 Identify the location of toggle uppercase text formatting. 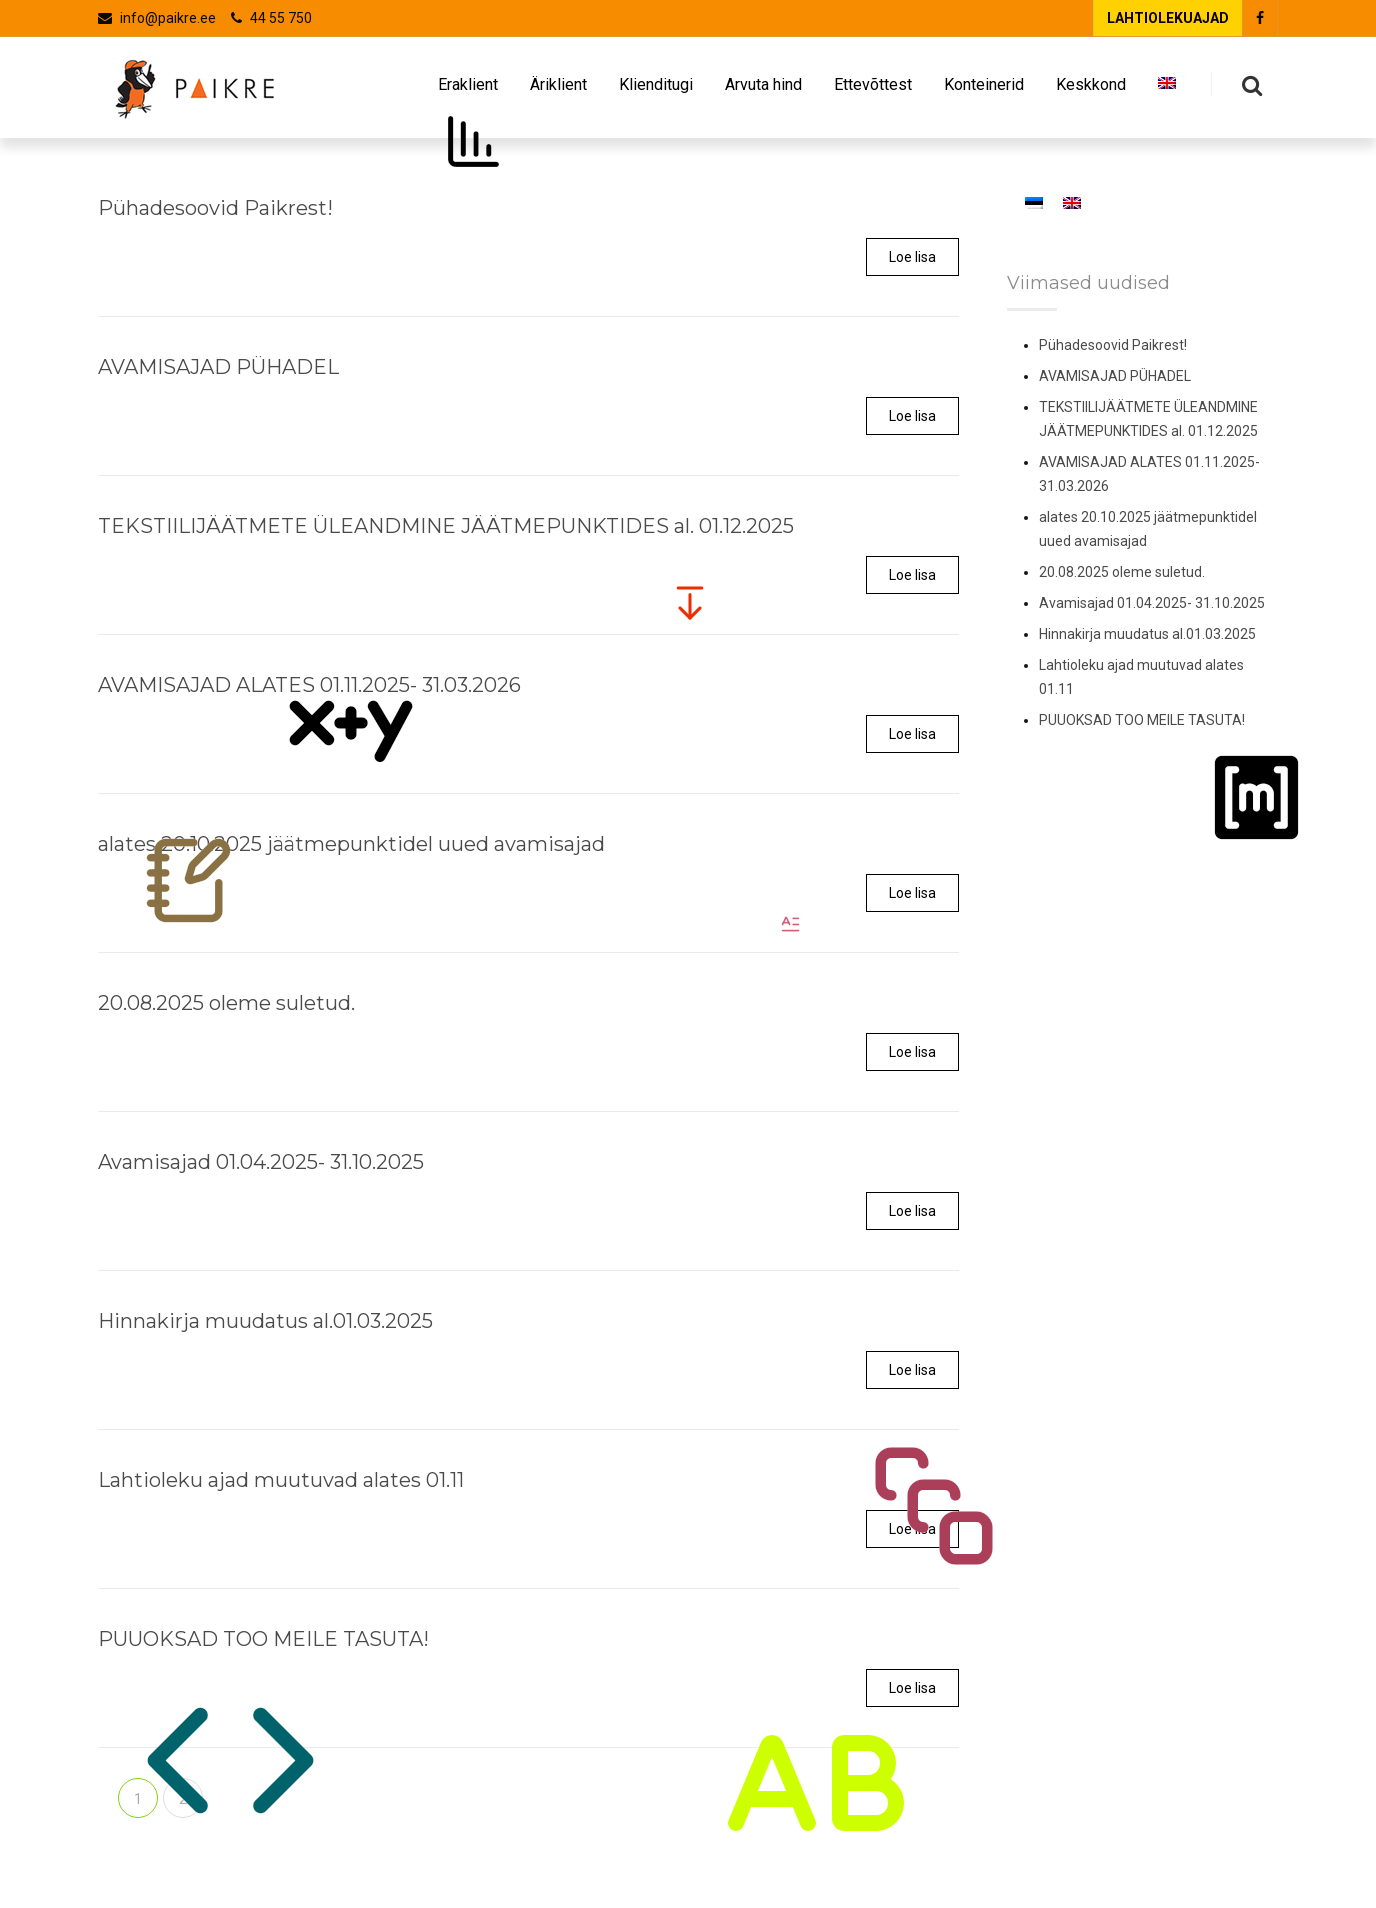
(816, 1791).